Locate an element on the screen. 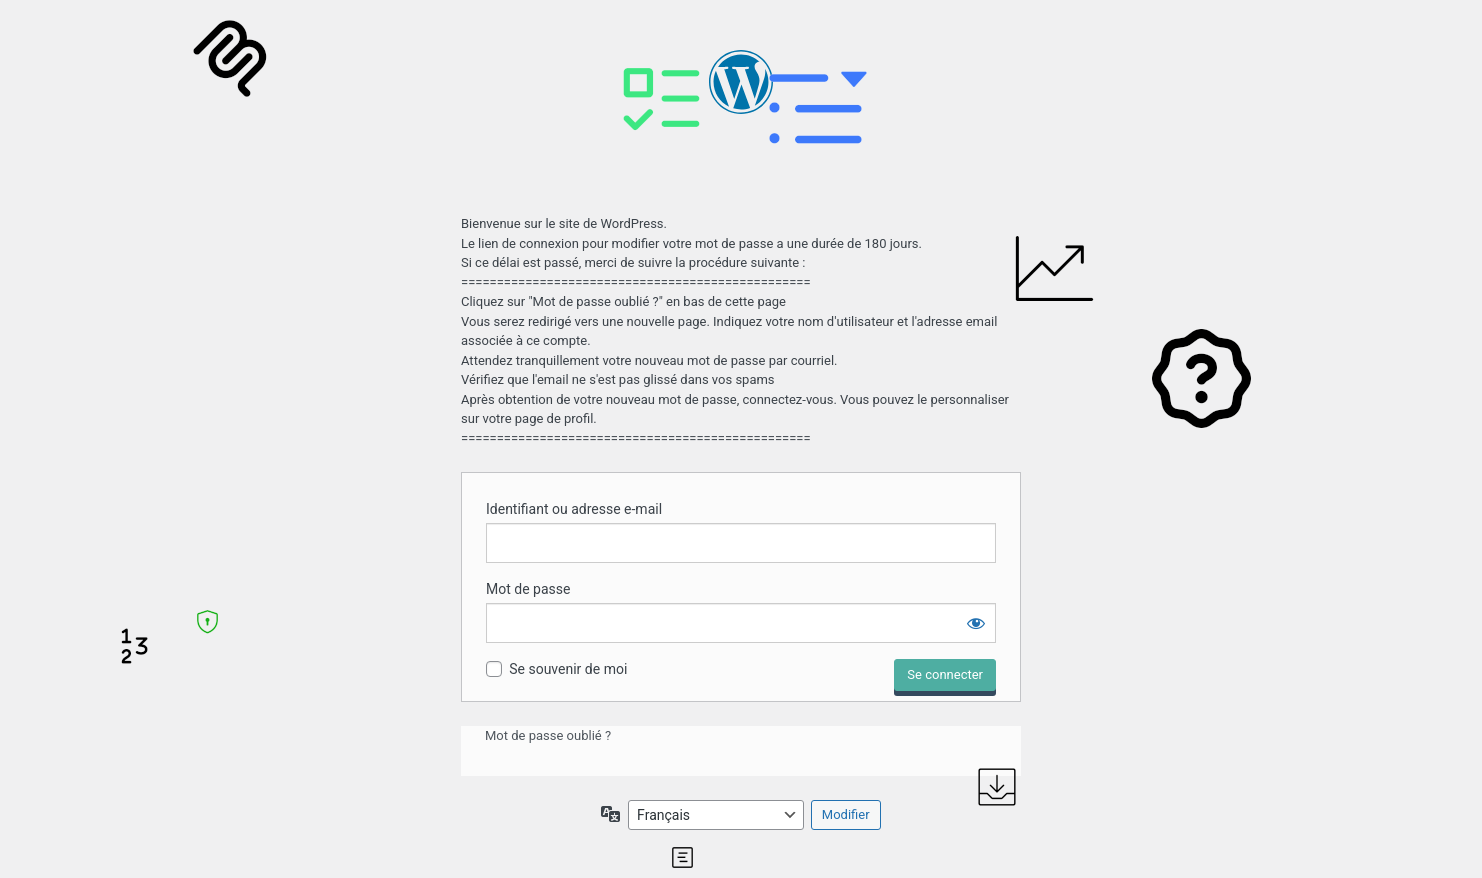 The height and width of the screenshot is (878, 1482). view analytics or performance trends is located at coordinates (1054, 268).